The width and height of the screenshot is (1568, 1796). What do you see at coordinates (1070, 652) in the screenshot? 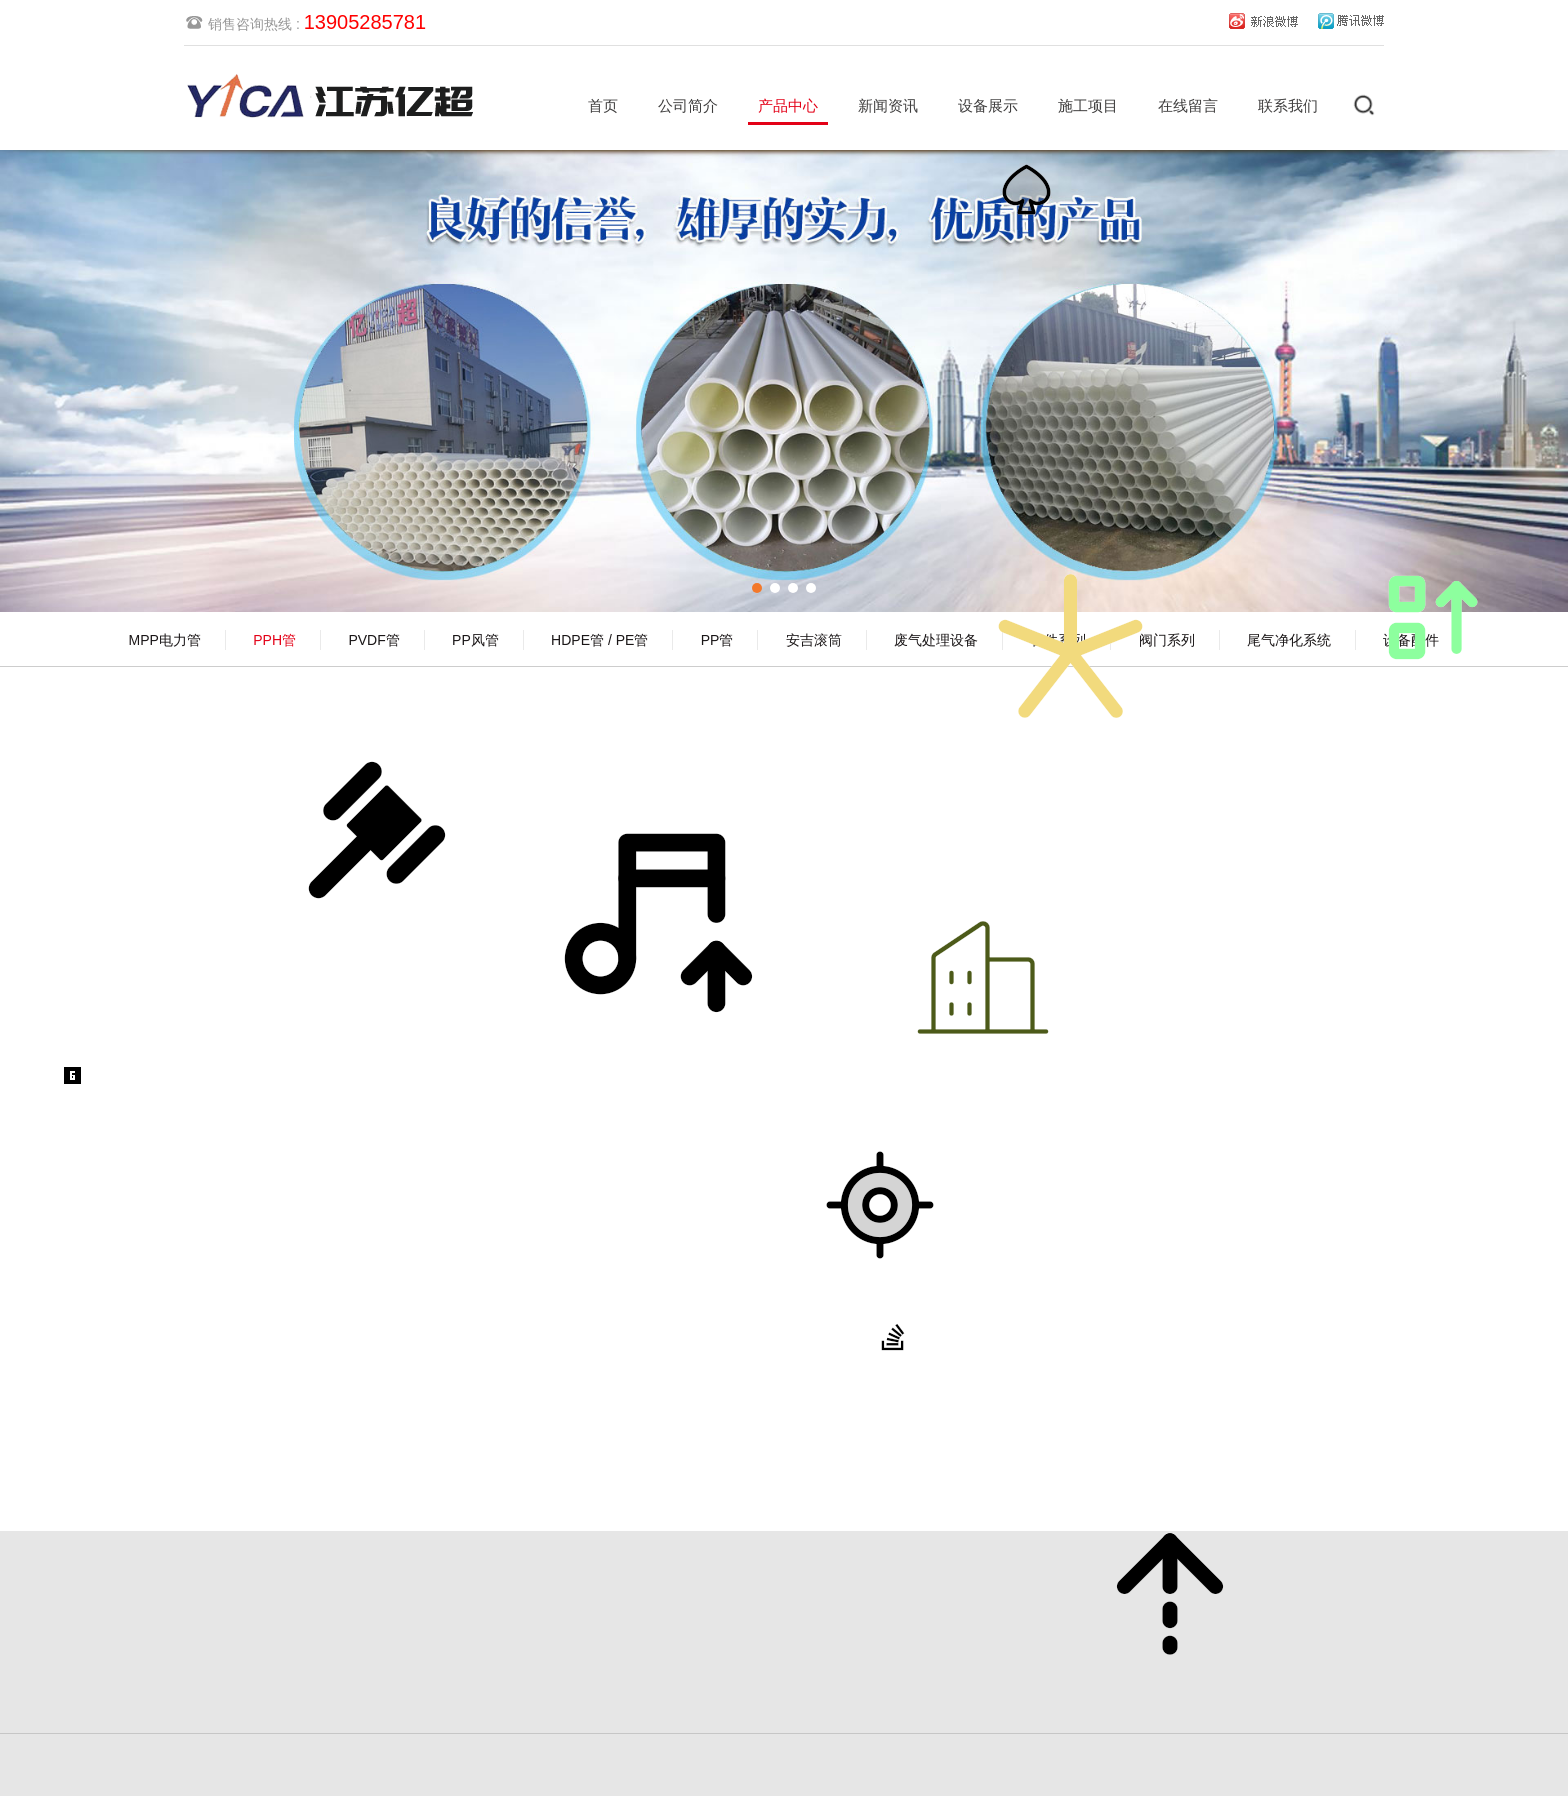
I see `indicates a required field in a form` at bounding box center [1070, 652].